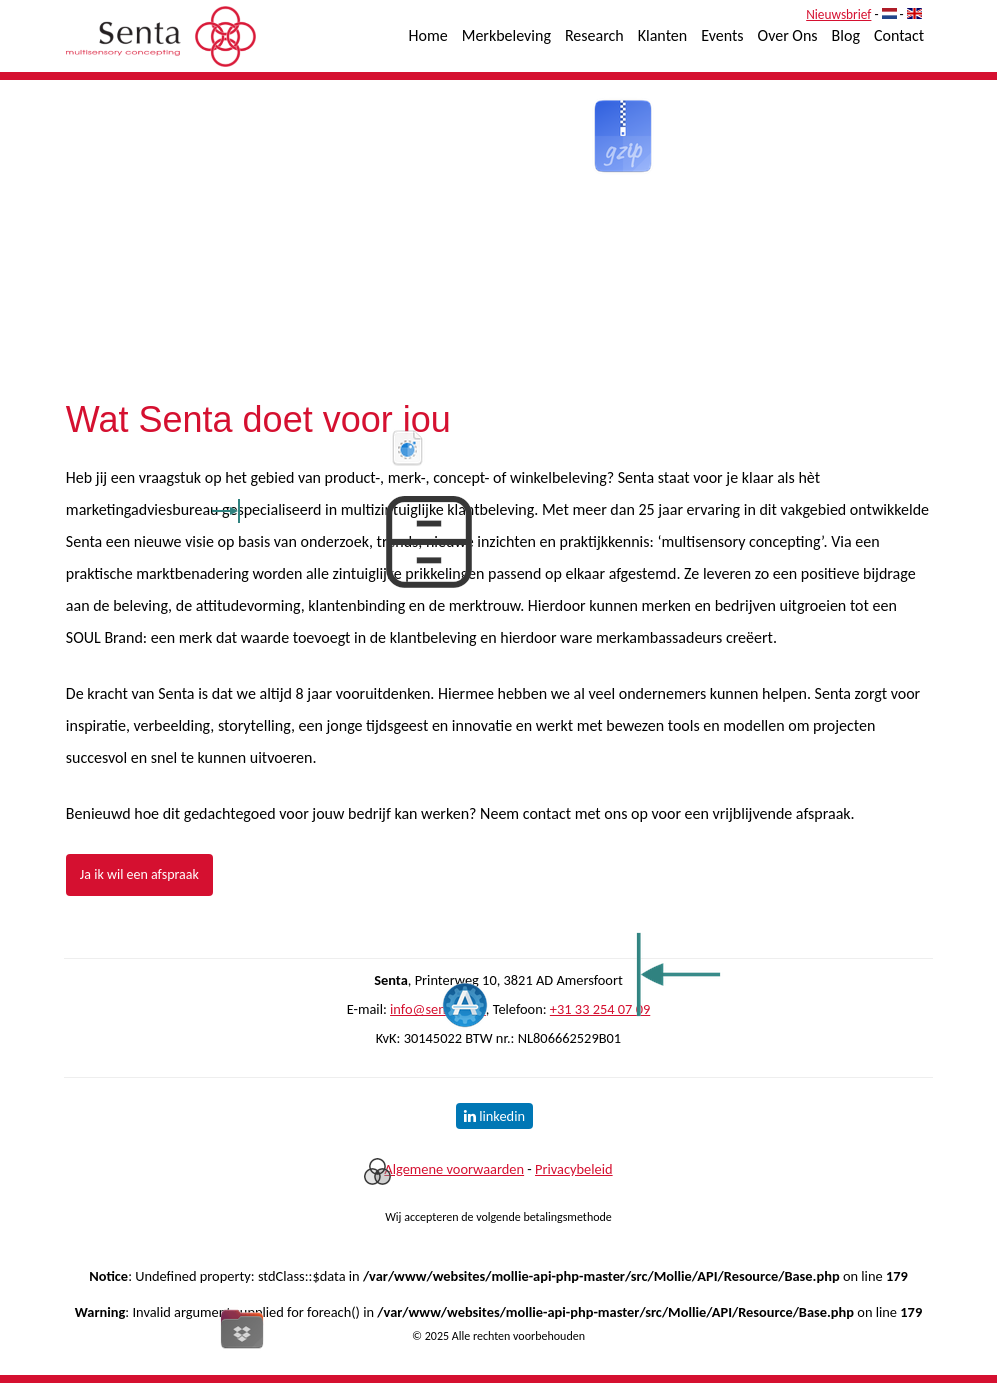 Image resolution: width=997 pixels, height=1383 pixels. What do you see at coordinates (623, 136) in the screenshot?
I see `a gzip compressed archive file` at bounding box center [623, 136].